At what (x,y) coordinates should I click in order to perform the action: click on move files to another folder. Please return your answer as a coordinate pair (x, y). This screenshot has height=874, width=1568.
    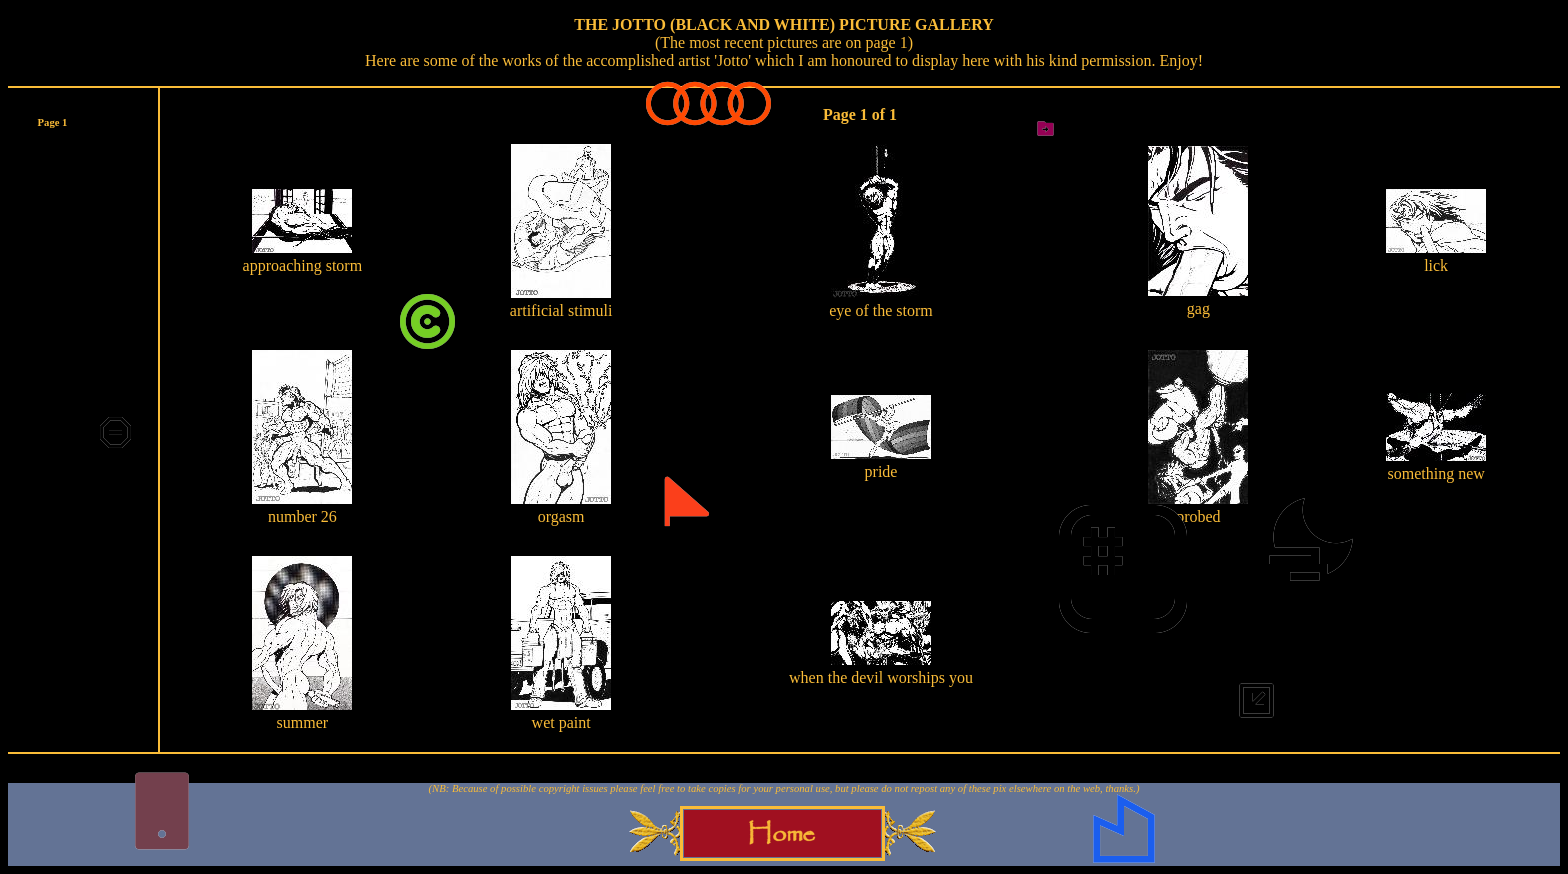
    Looking at the image, I should click on (1045, 128).